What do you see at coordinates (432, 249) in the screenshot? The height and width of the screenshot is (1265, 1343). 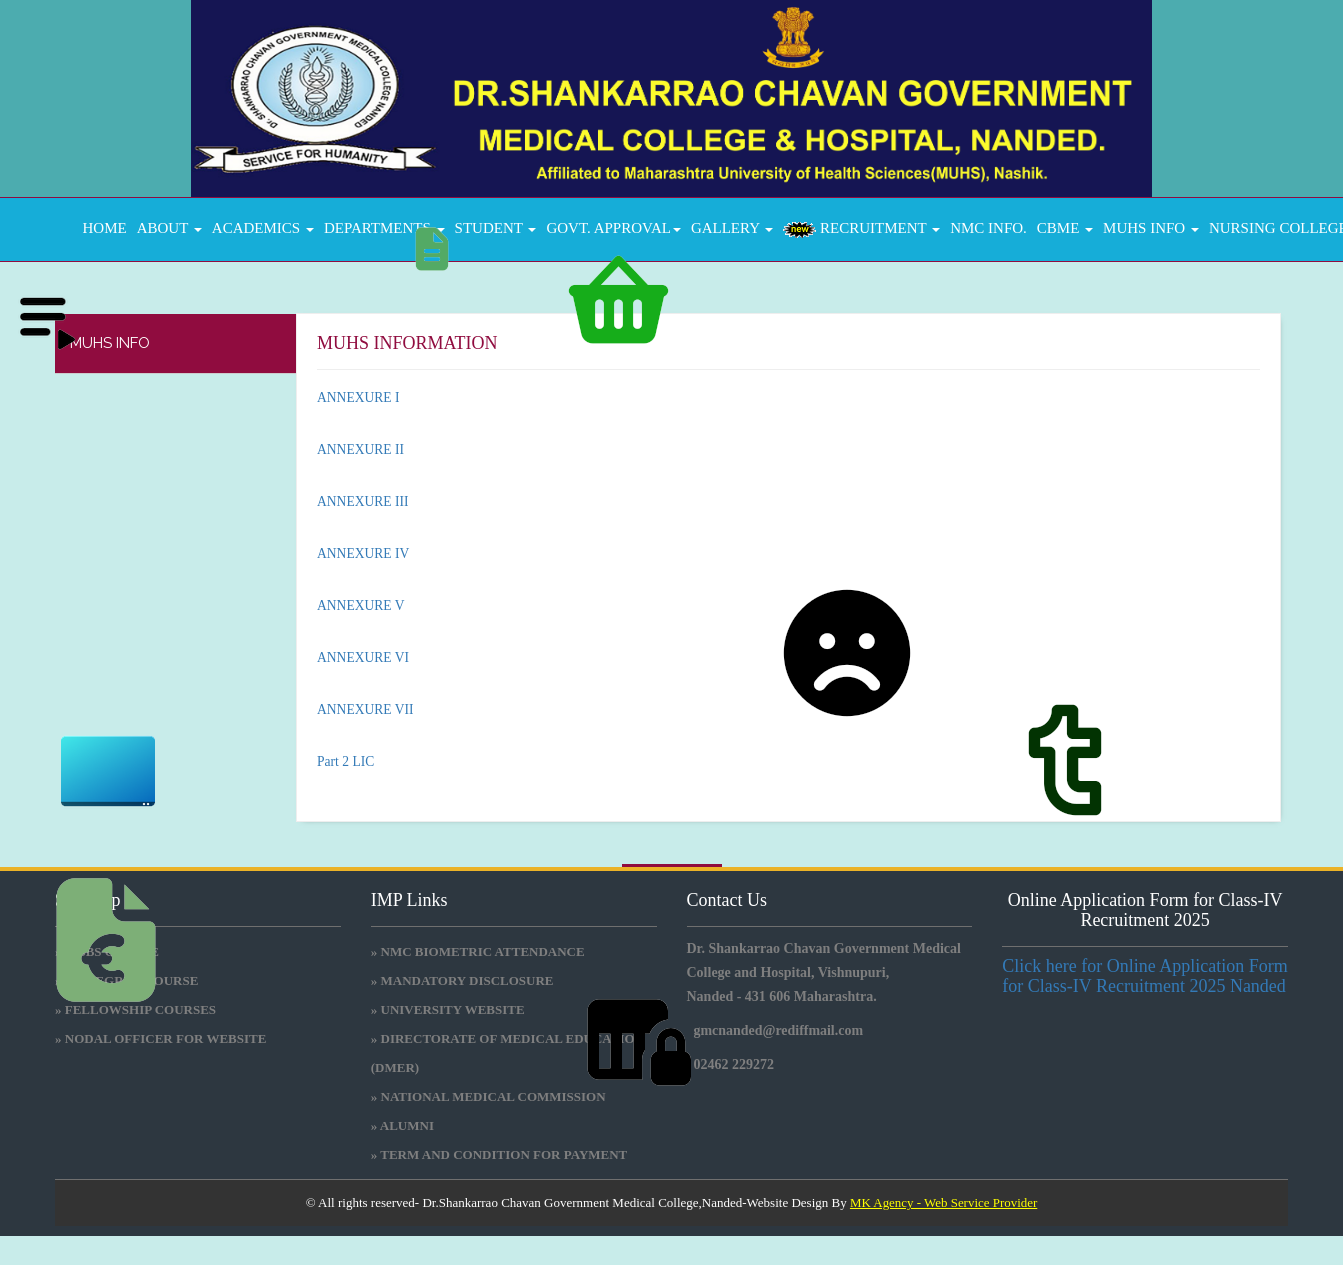 I see `view document details` at bounding box center [432, 249].